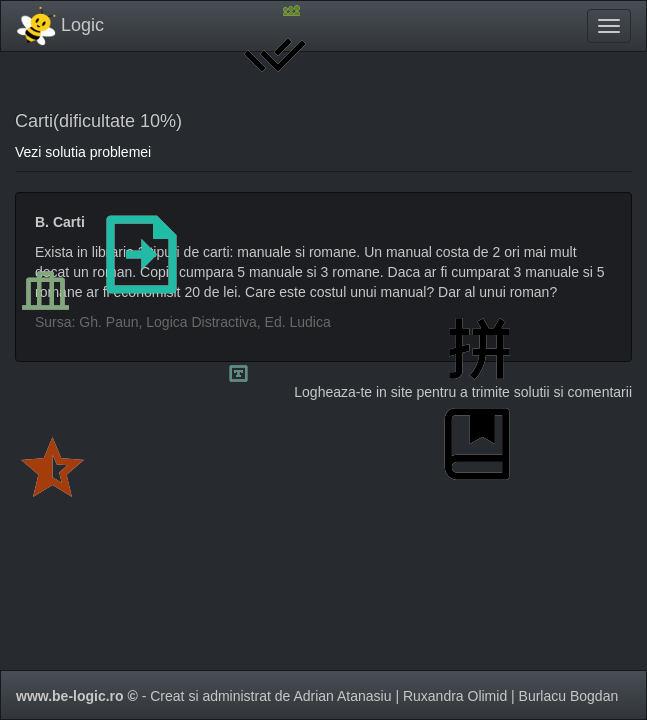 The height and width of the screenshot is (720, 647). Describe the element at coordinates (141, 254) in the screenshot. I see `transfer or export a file` at that location.